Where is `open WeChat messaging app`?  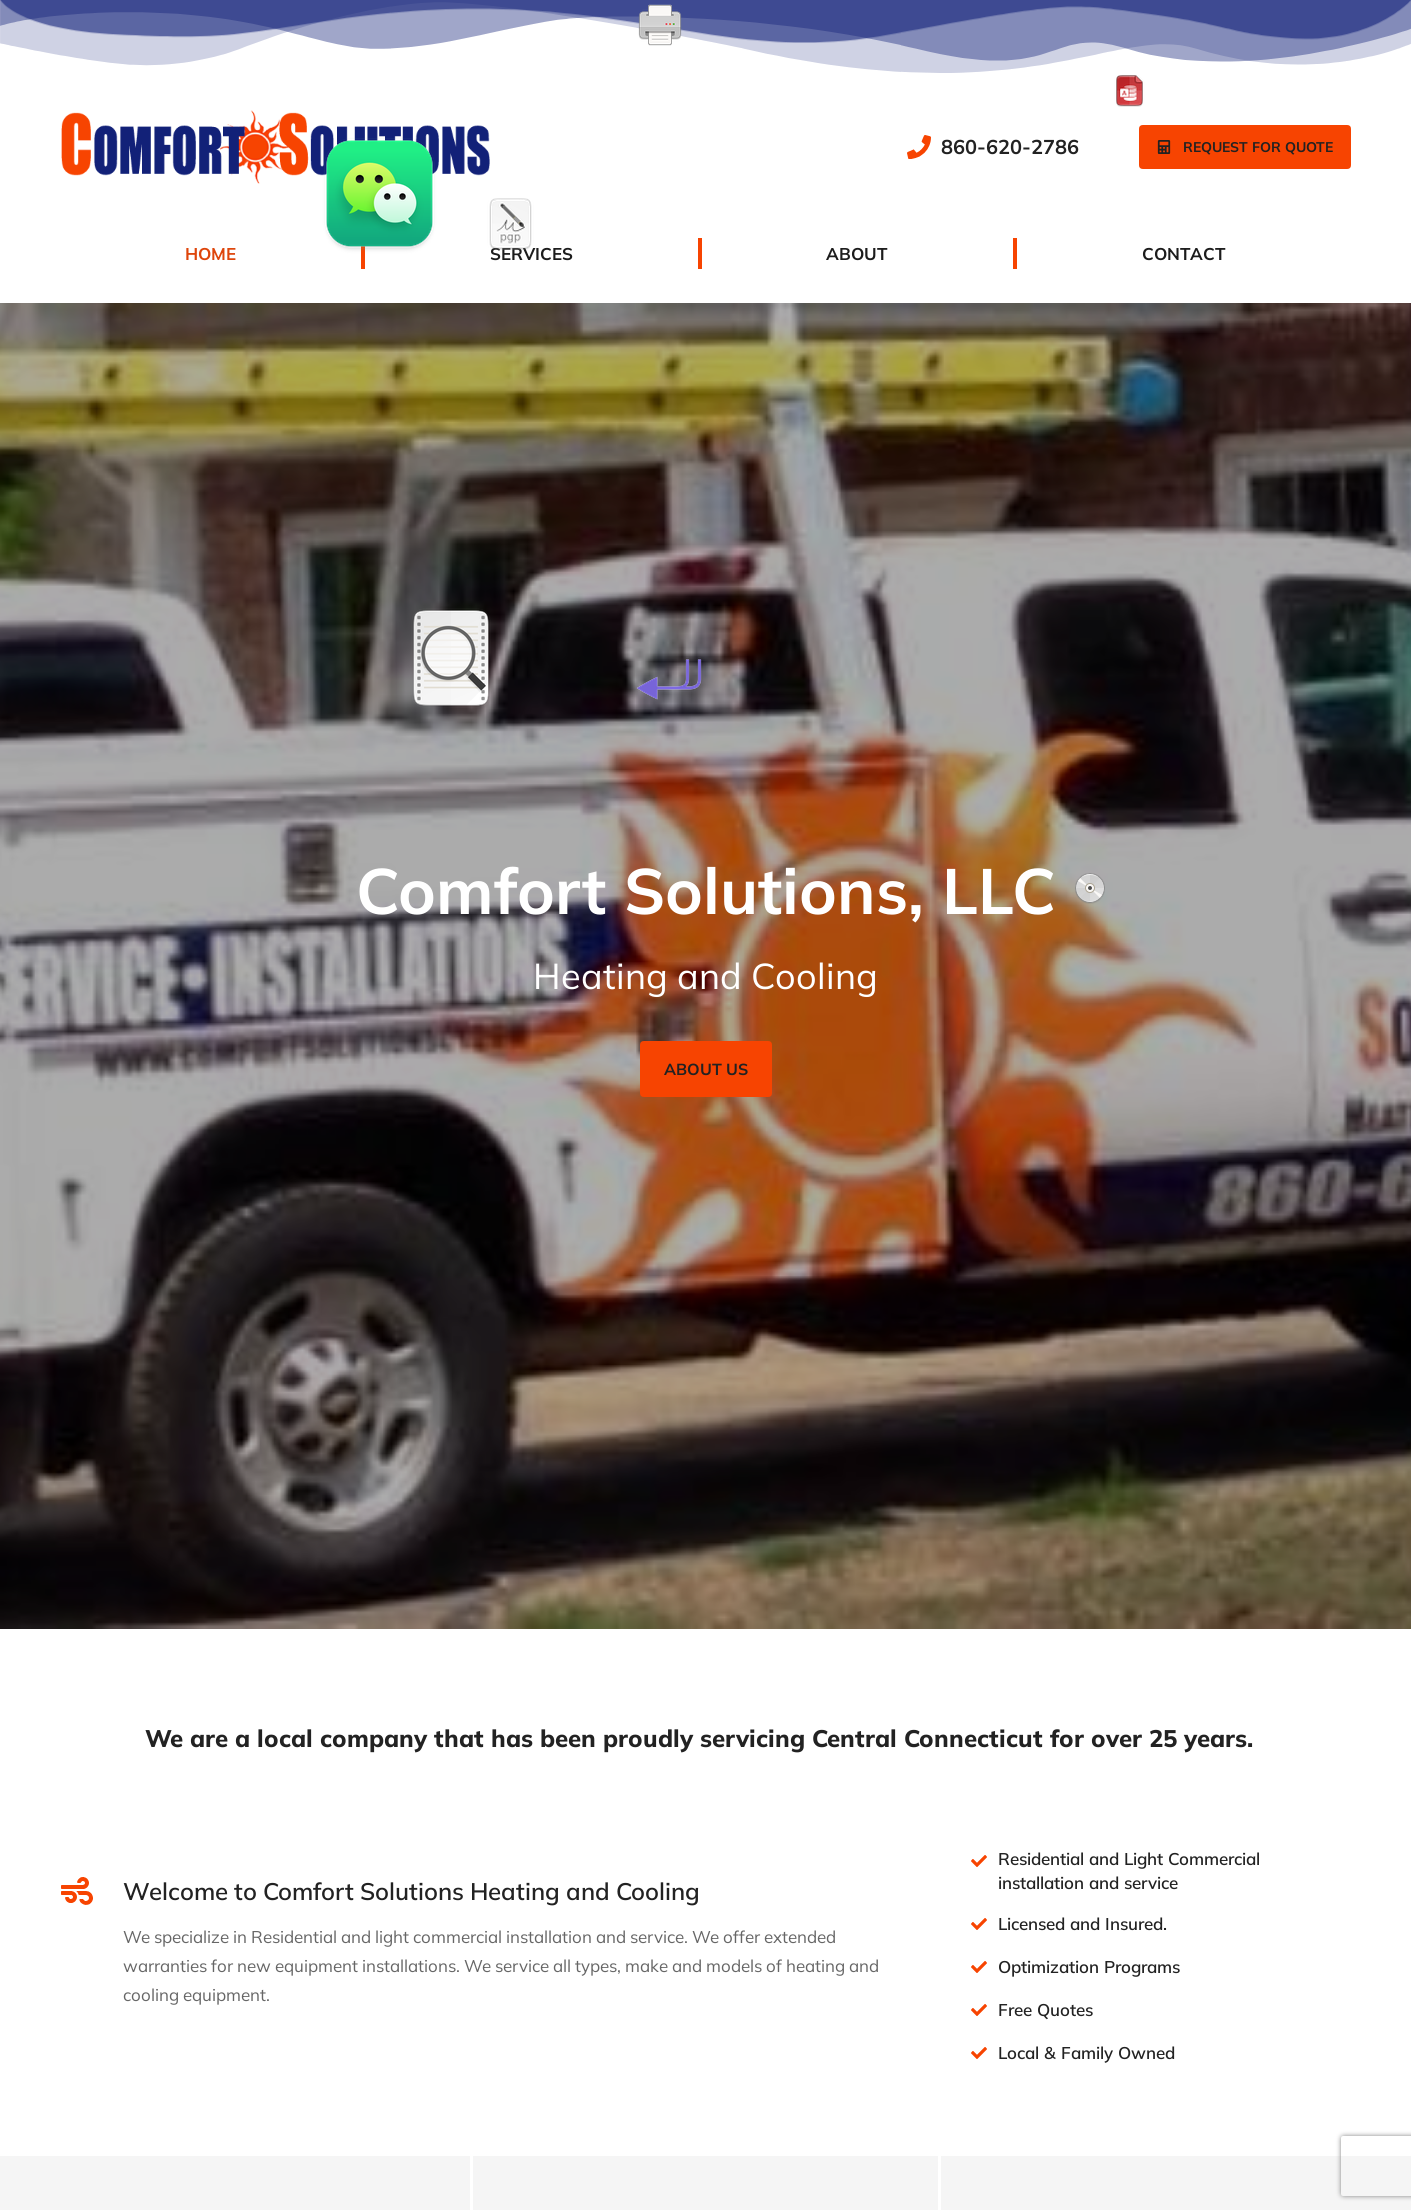
open WeChat messaging app is located at coordinates (379, 193).